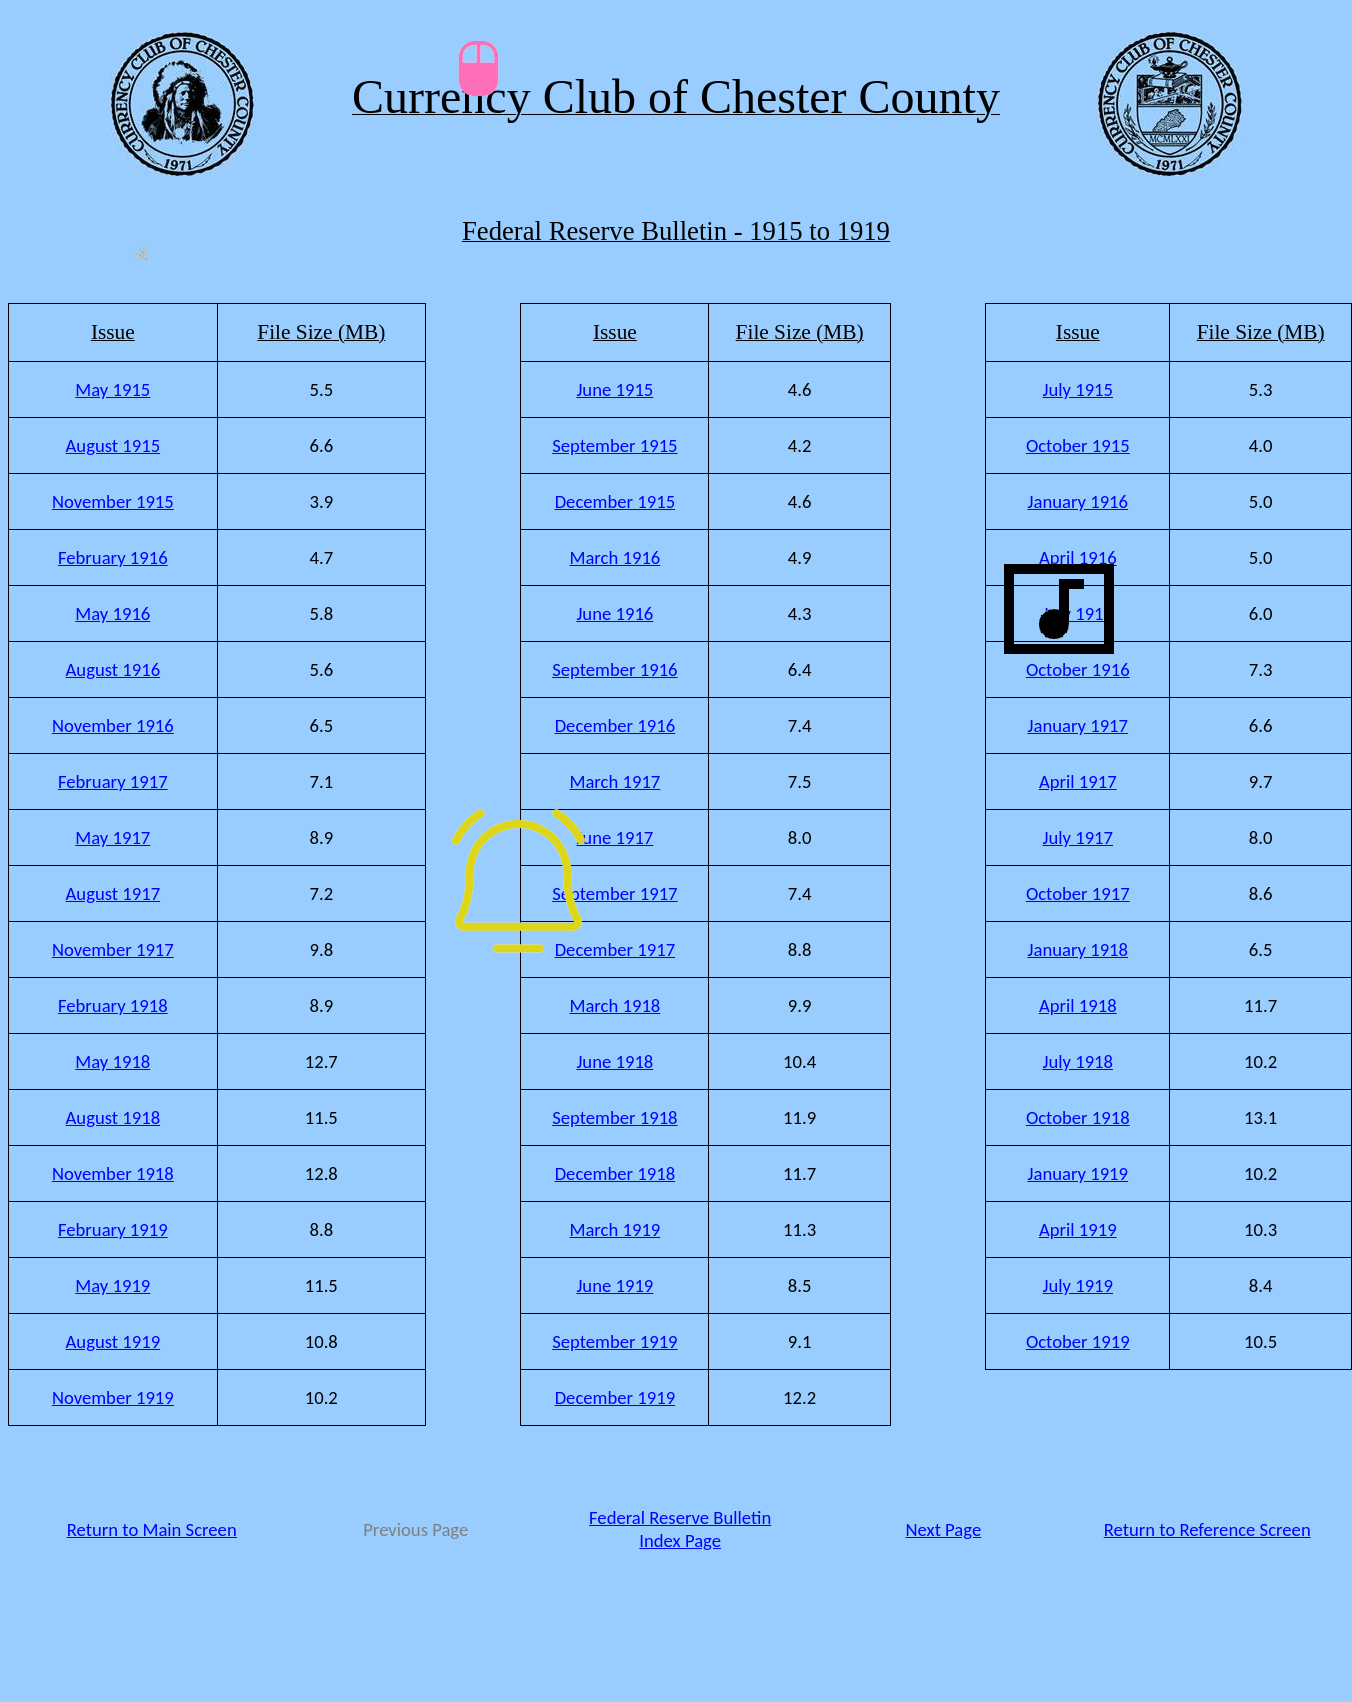 The height and width of the screenshot is (1702, 1352). Describe the element at coordinates (478, 68) in the screenshot. I see `indicates mouse input is available or required` at that location.